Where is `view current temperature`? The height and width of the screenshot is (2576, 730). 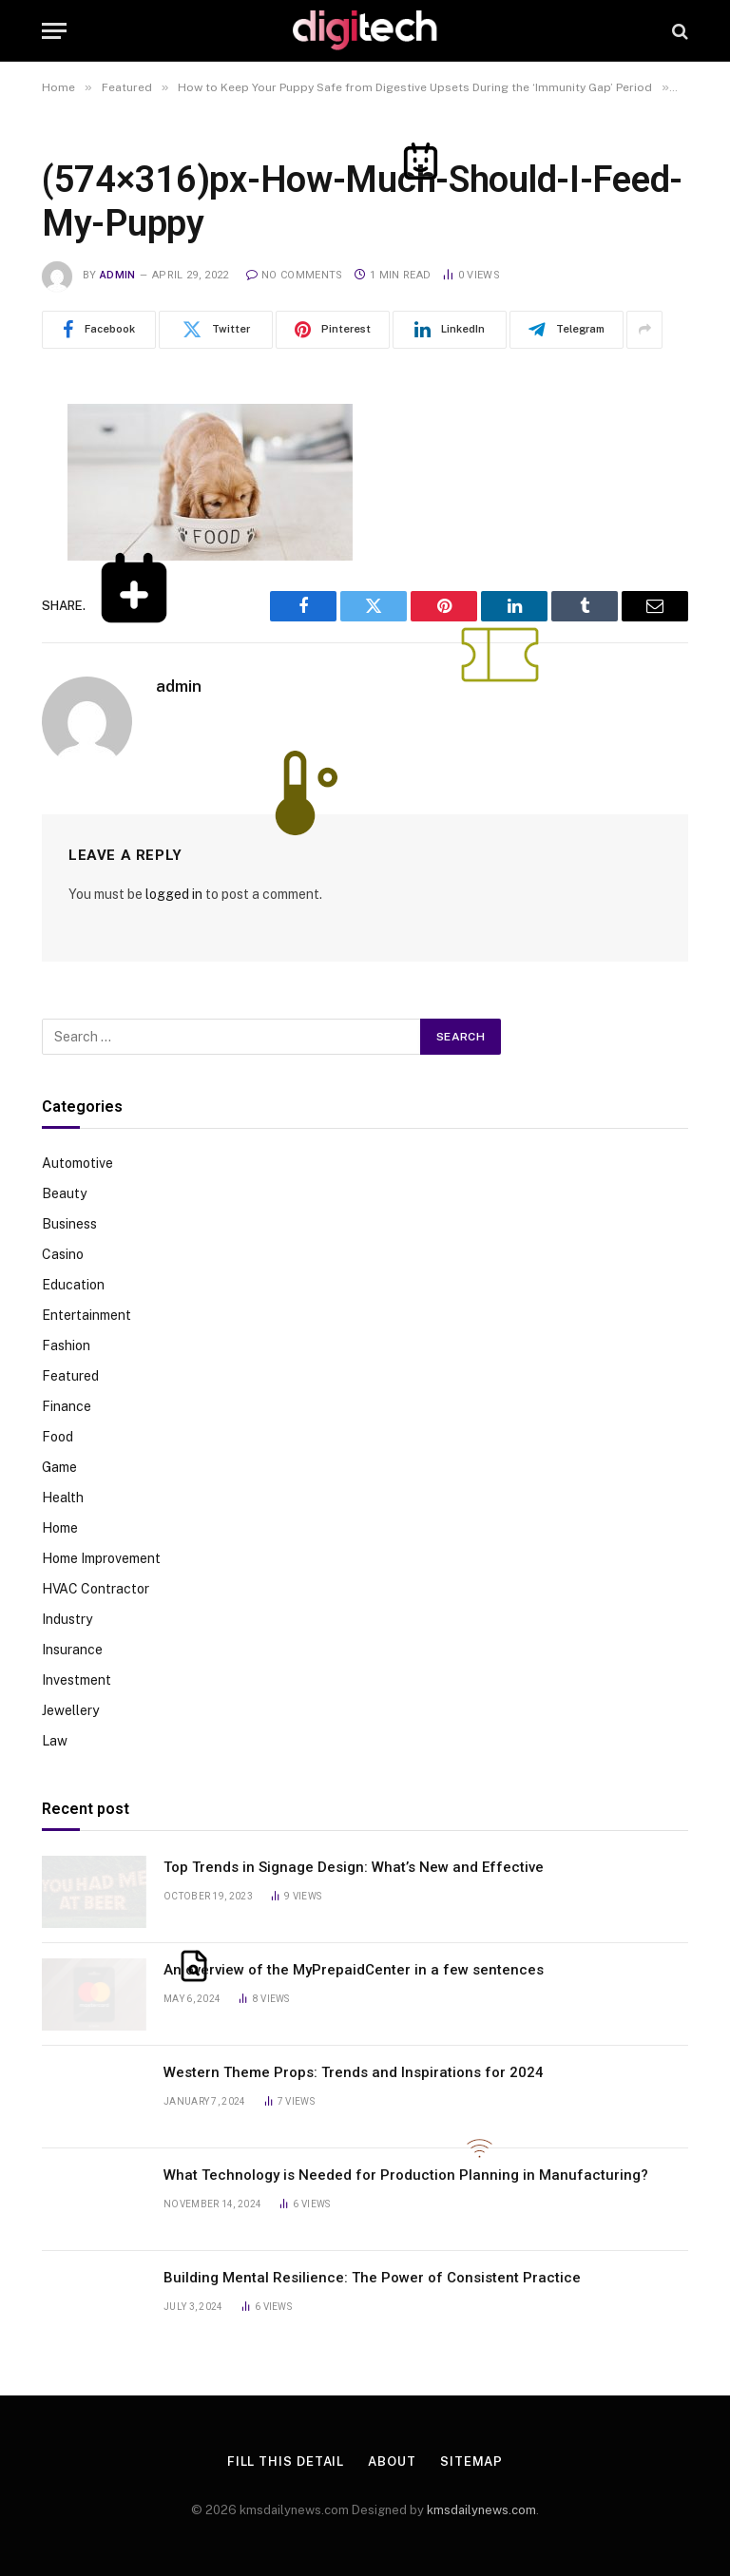
view current temperature is located at coordinates (298, 792).